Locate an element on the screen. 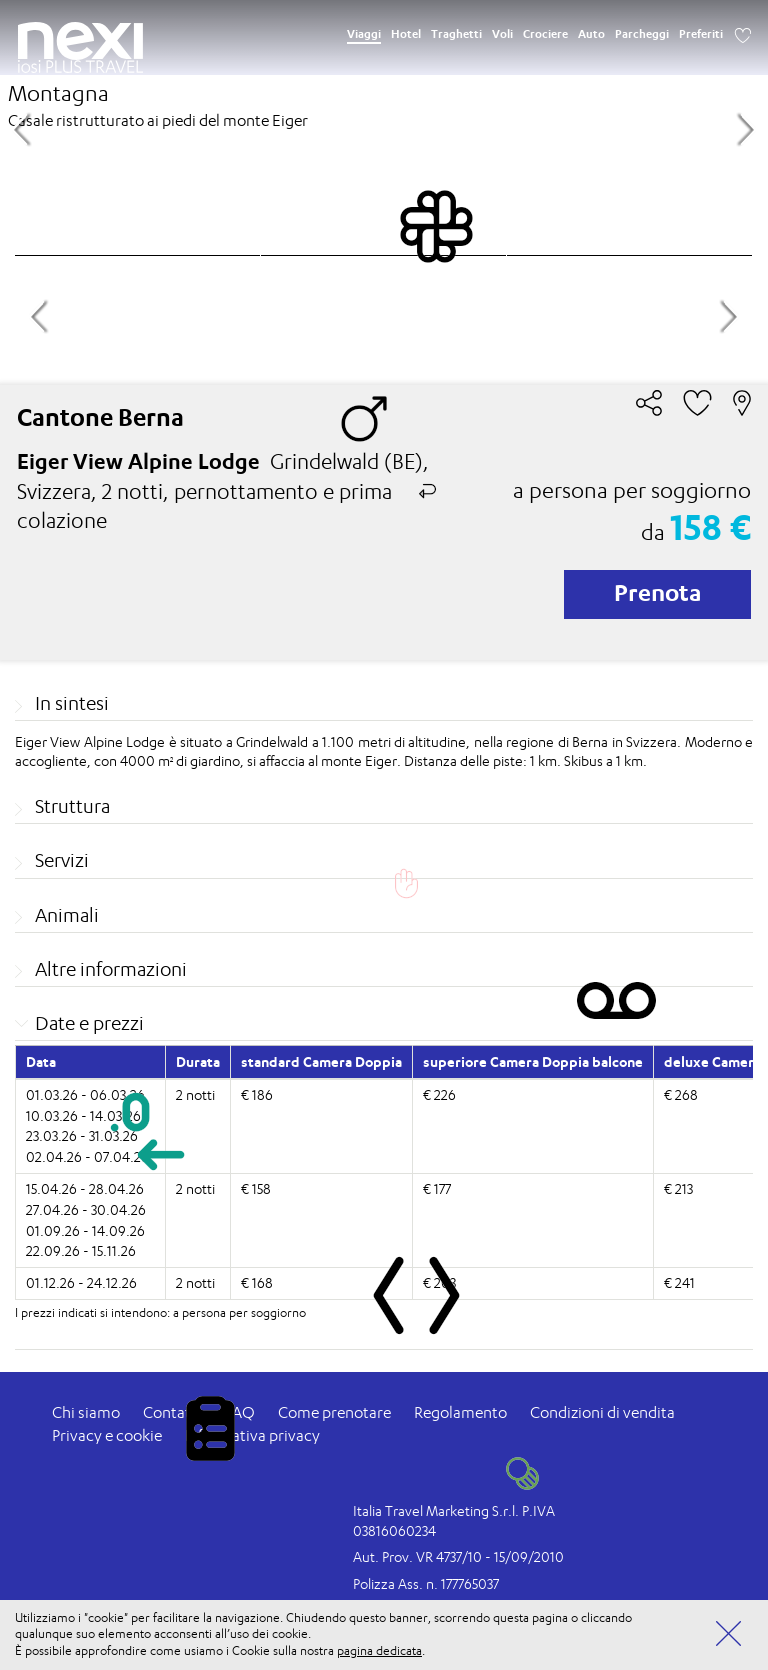 This screenshot has width=768, height=1670. access voicemail messages is located at coordinates (616, 1000).